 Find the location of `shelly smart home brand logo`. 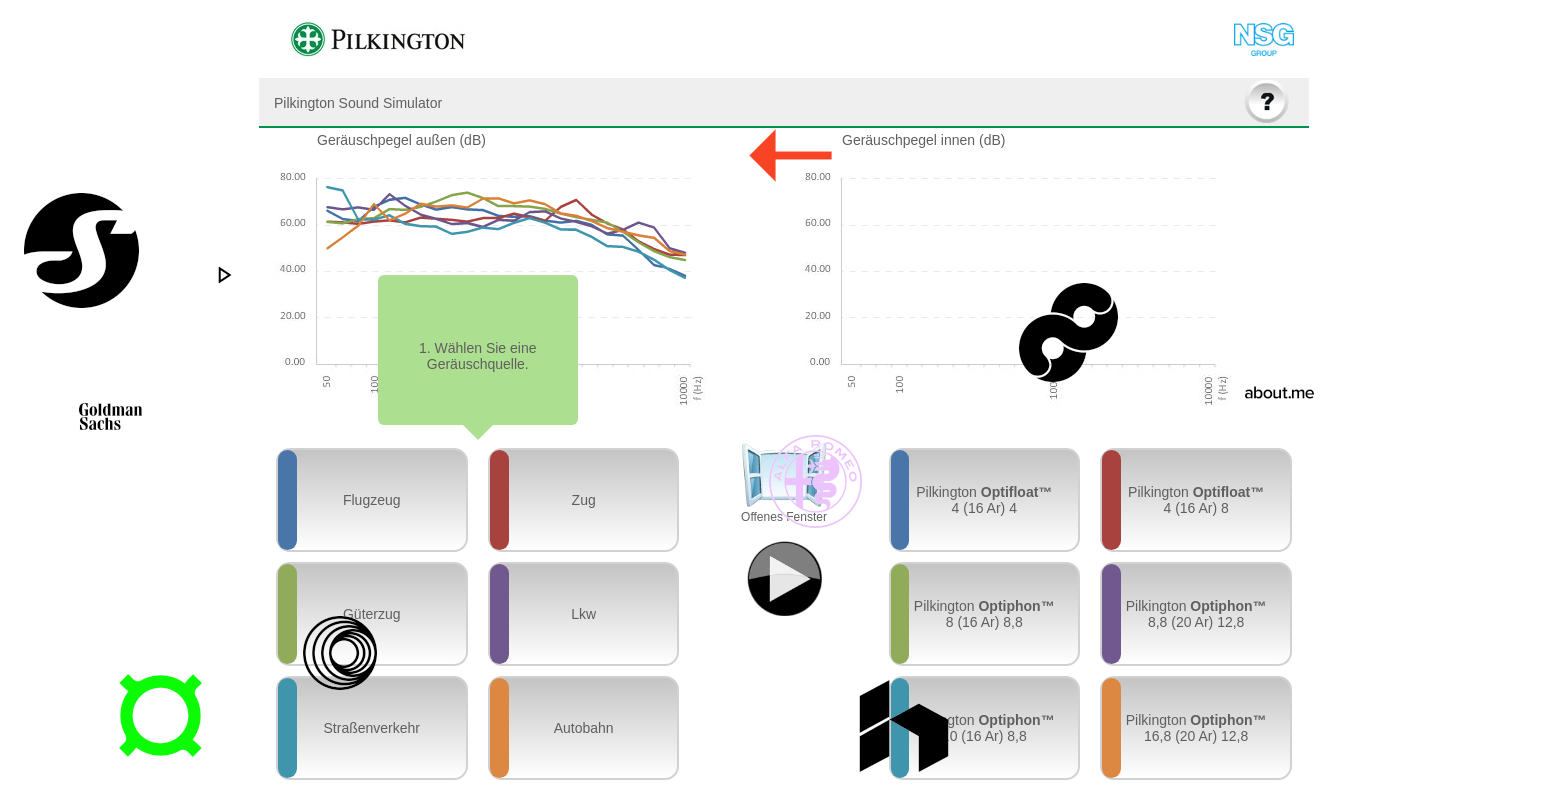

shelly smart home brand logo is located at coordinates (81, 250).